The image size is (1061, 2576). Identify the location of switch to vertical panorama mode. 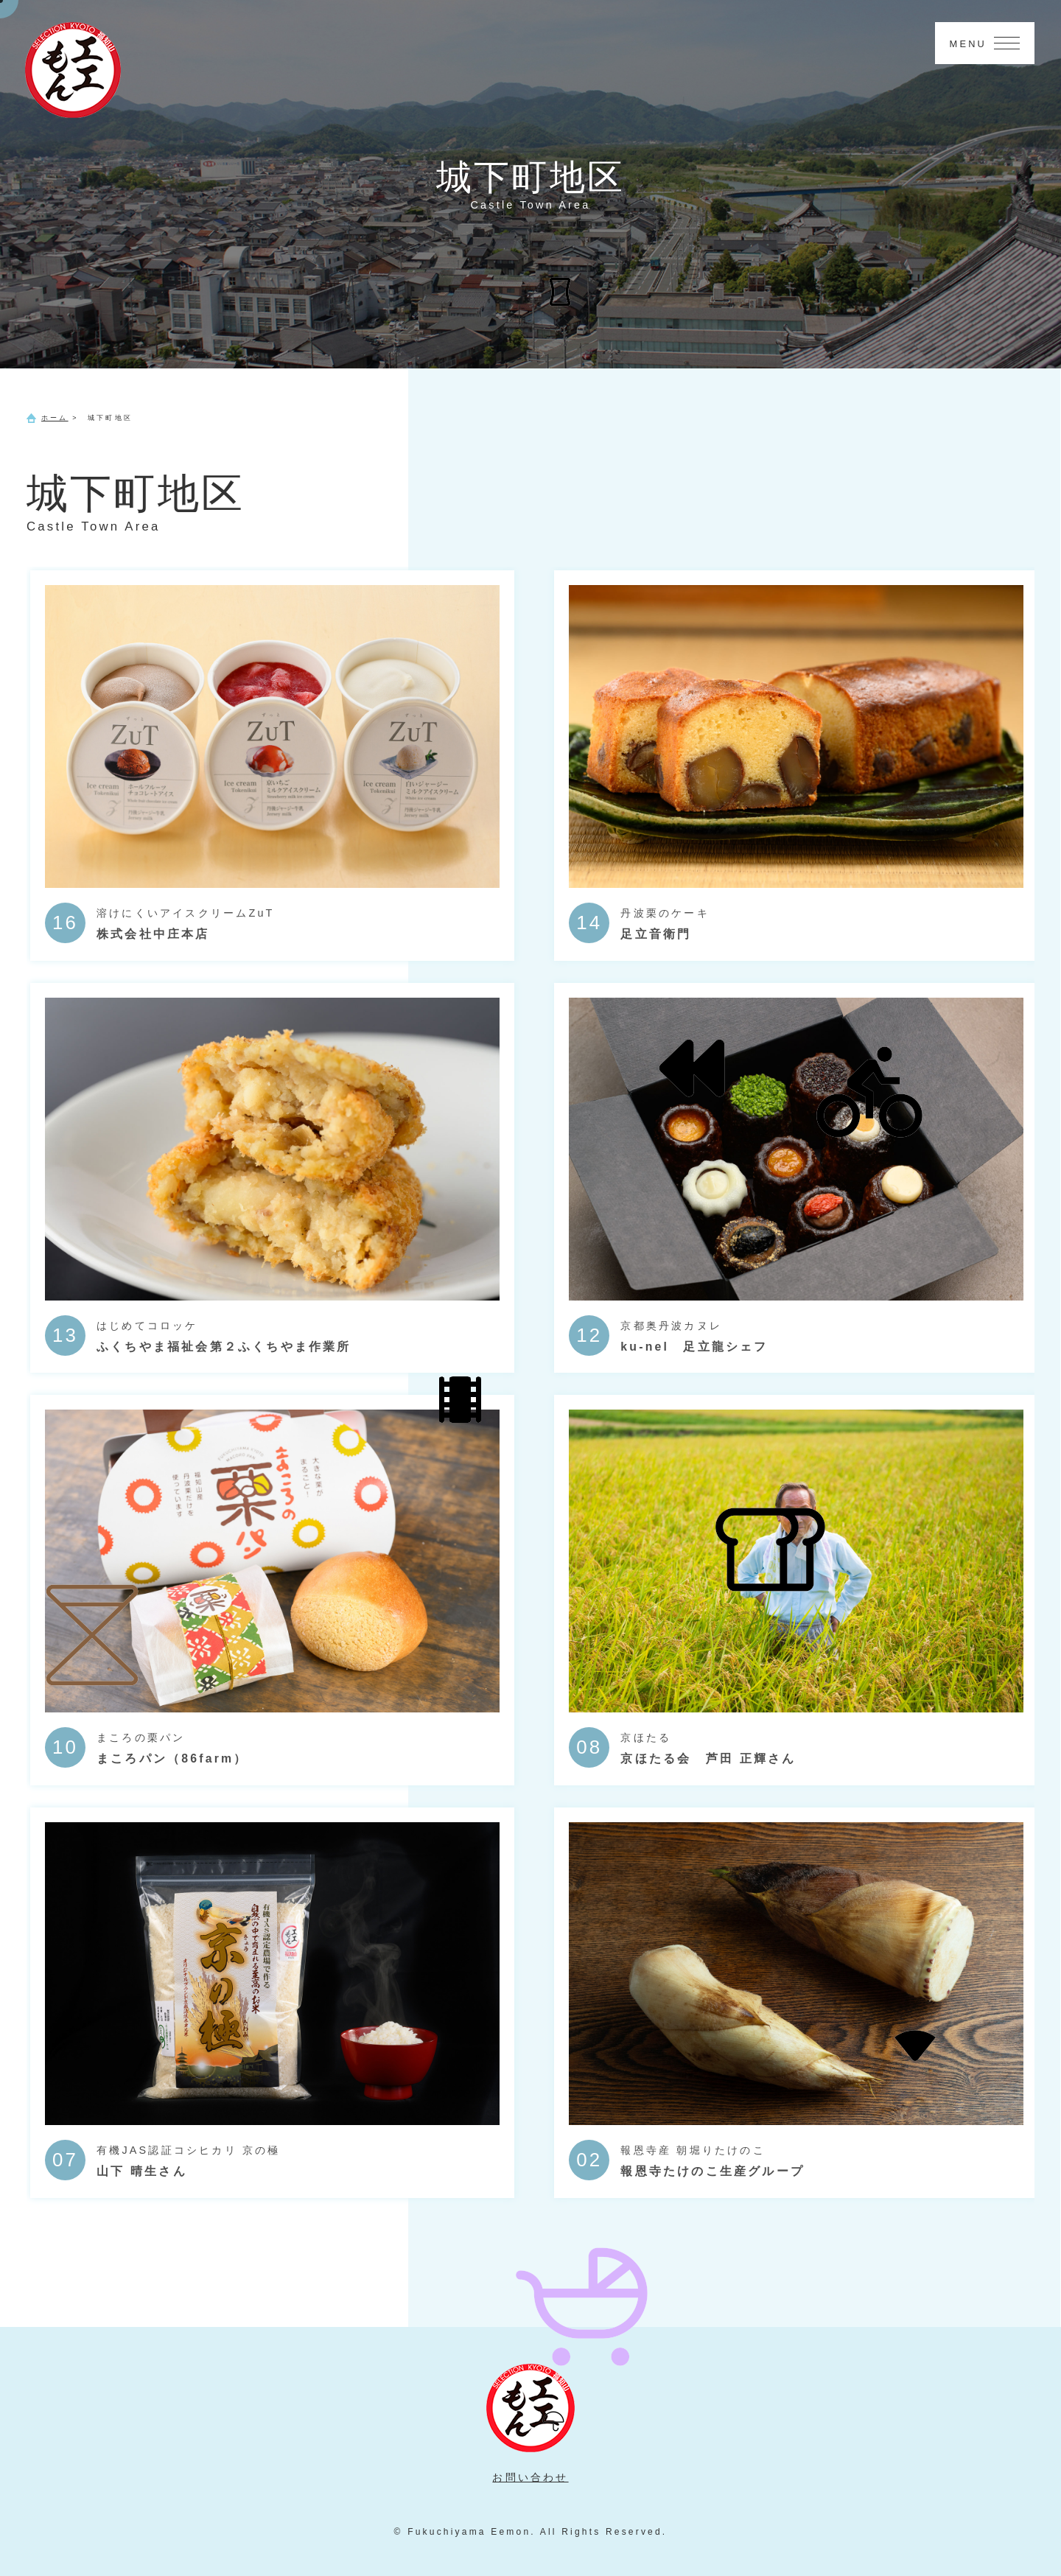
(560, 292).